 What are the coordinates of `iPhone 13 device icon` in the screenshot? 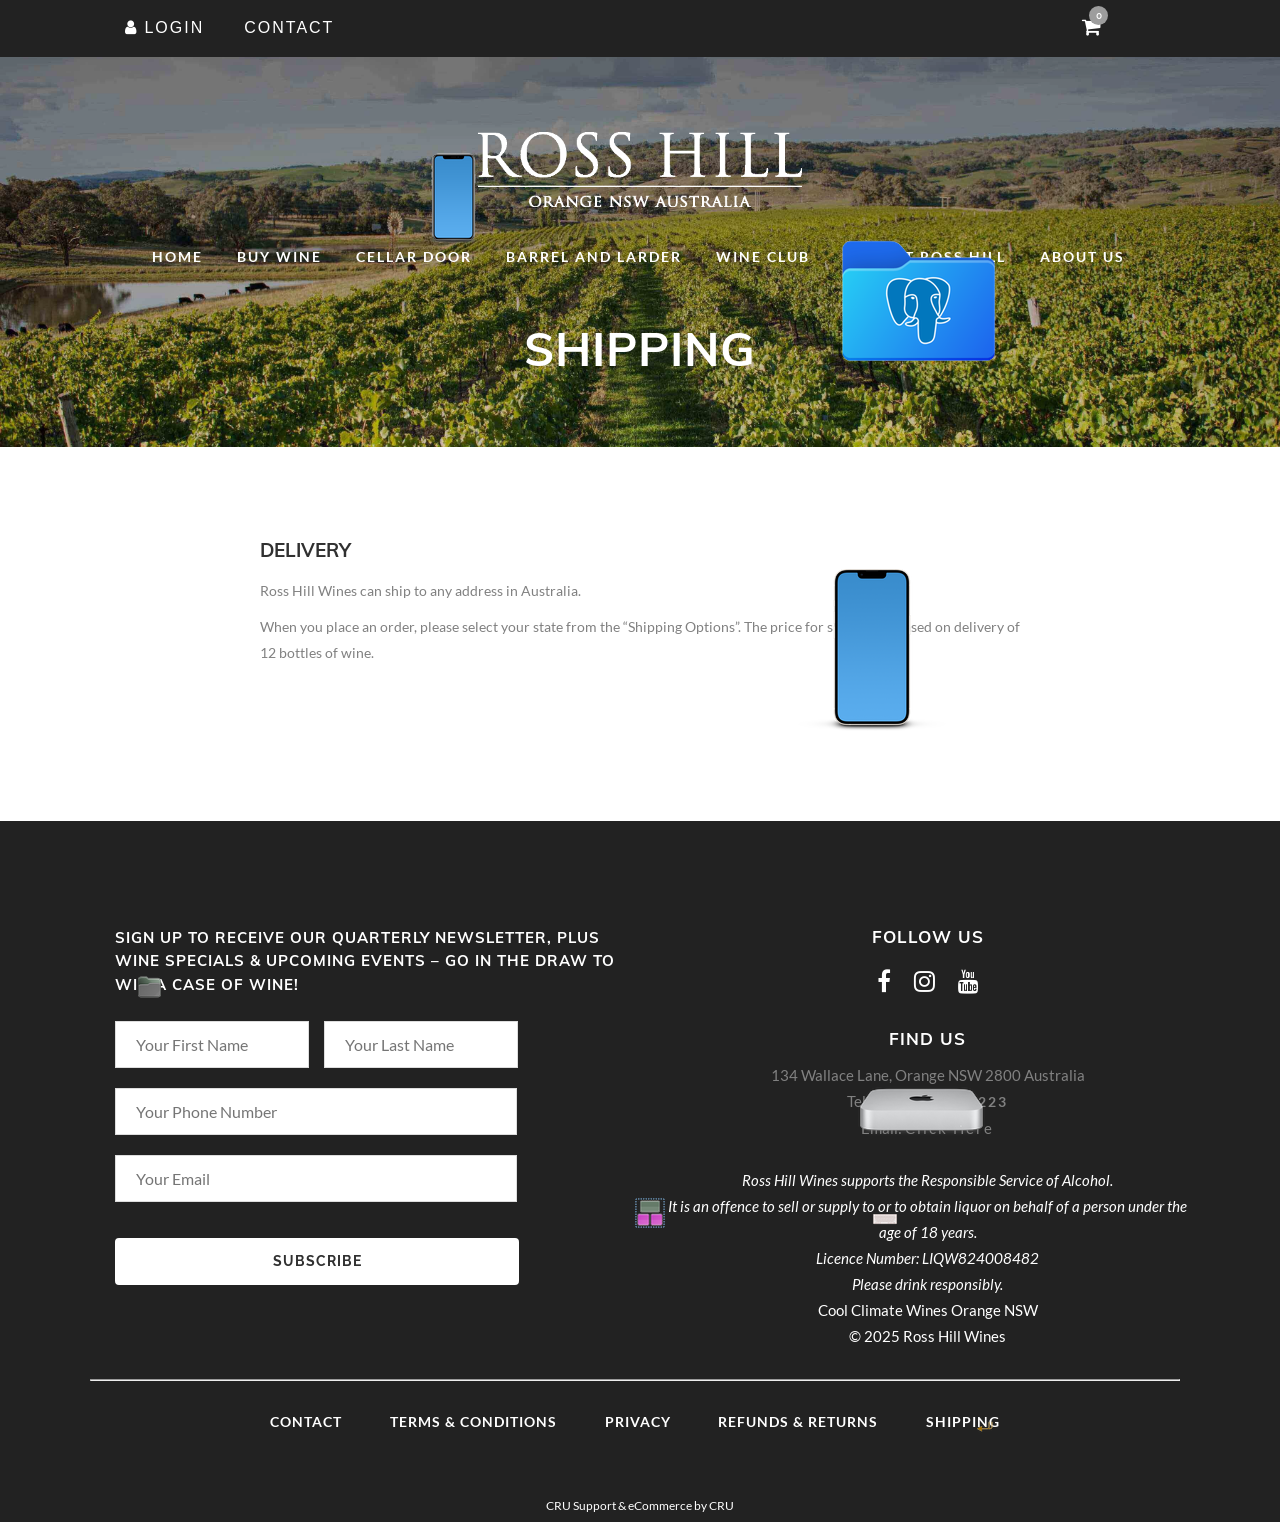 It's located at (872, 650).